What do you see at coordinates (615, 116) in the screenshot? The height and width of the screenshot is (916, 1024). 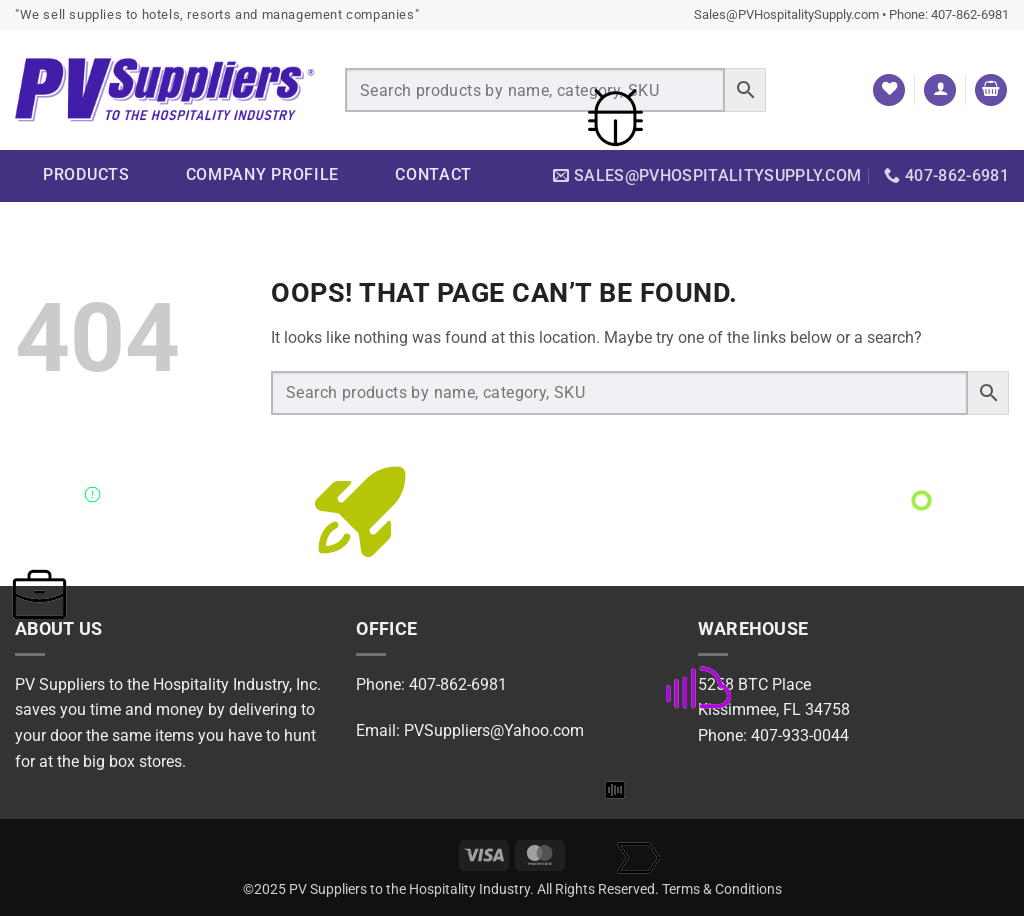 I see `report a bug or issue` at bounding box center [615, 116].